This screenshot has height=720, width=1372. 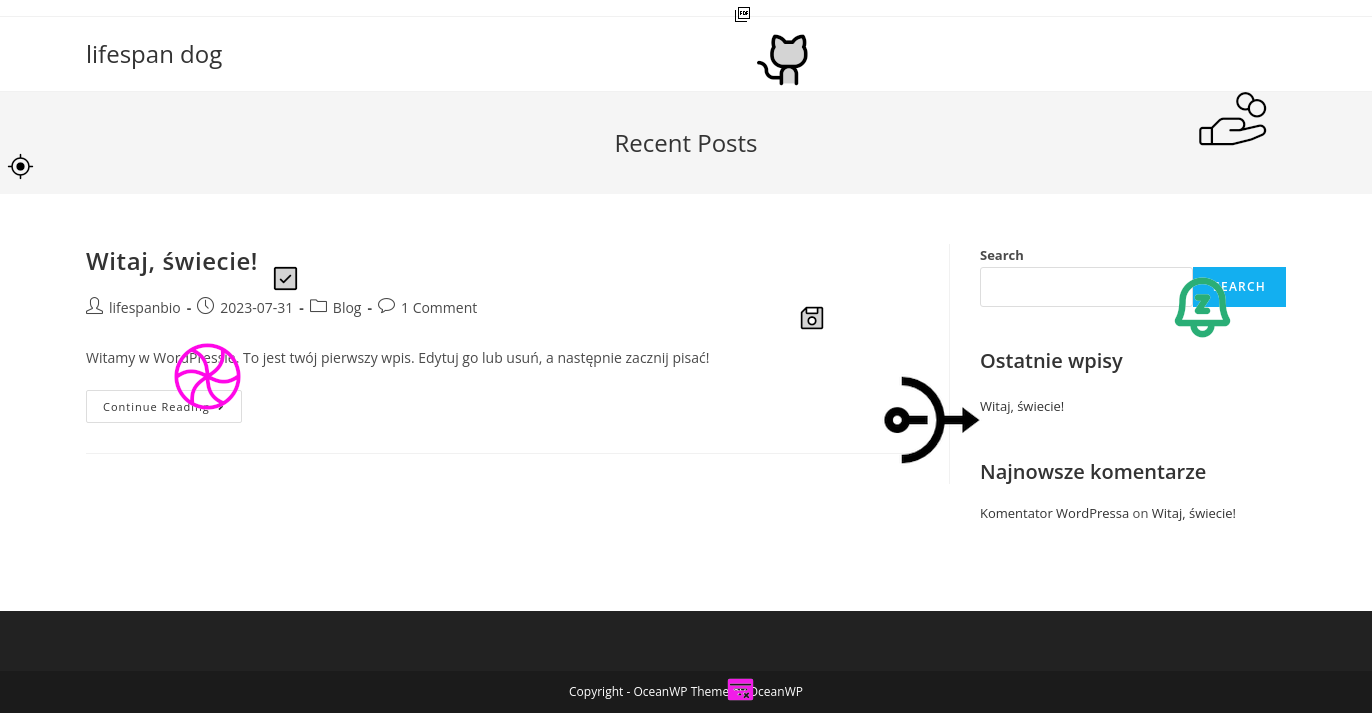 I want to click on make a payment or donation, so click(x=1235, y=121).